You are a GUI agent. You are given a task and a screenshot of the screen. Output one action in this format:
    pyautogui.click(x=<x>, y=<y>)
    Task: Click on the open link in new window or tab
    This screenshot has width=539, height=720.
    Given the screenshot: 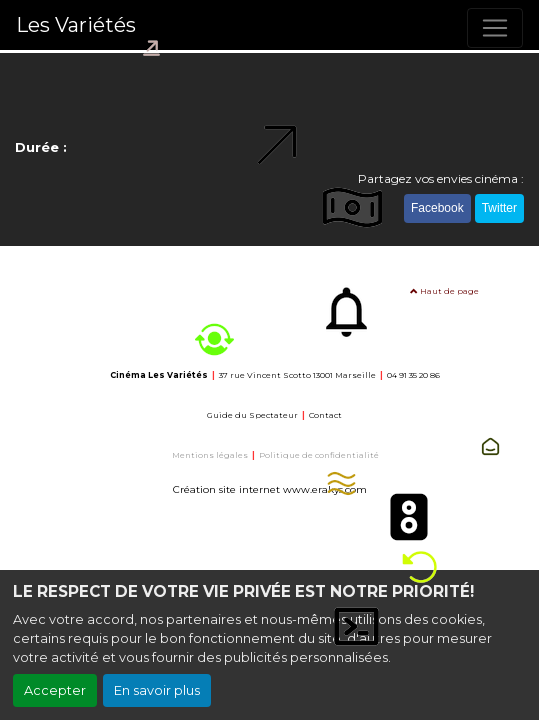 What is the action you would take?
    pyautogui.click(x=151, y=47)
    